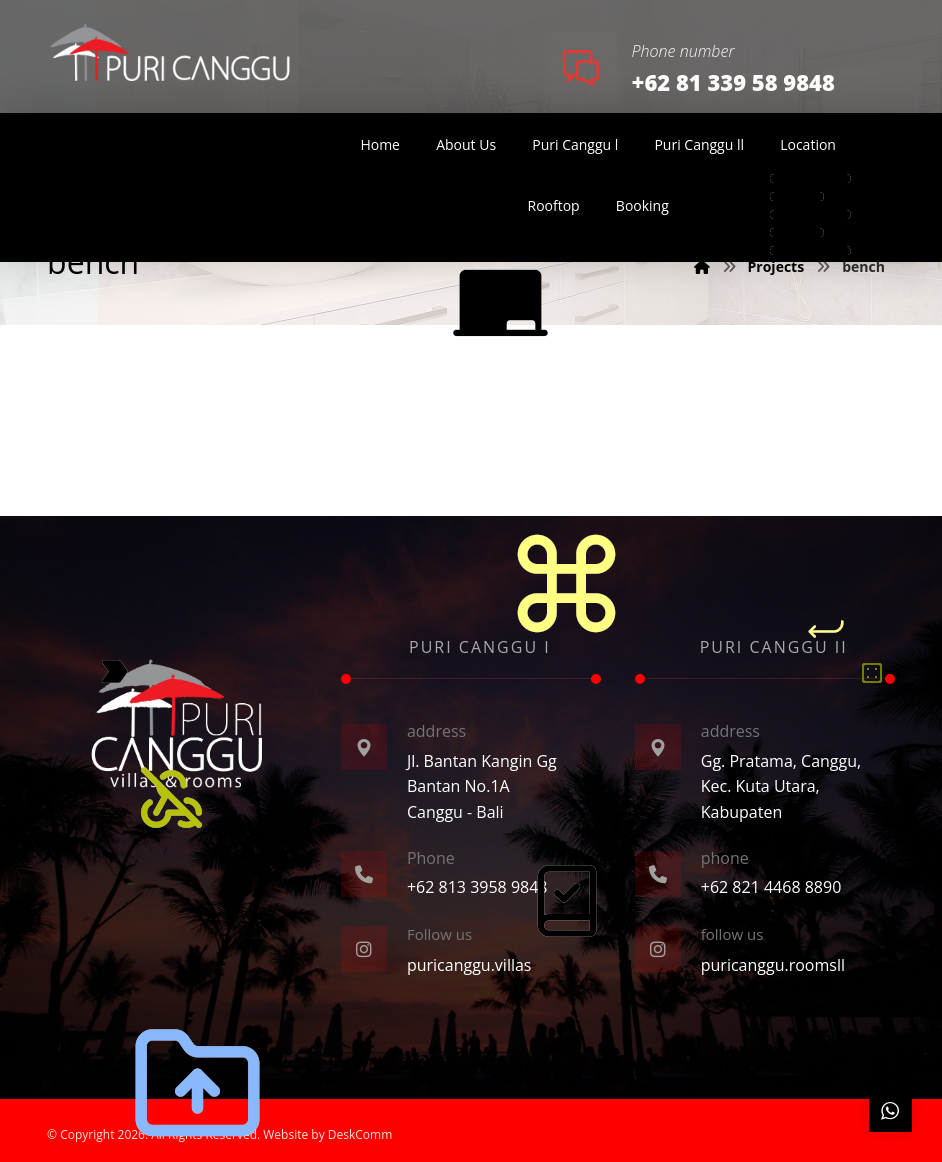 The image size is (942, 1162). What do you see at coordinates (113, 671) in the screenshot?
I see `mark a message or item as important` at bounding box center [113, 671].